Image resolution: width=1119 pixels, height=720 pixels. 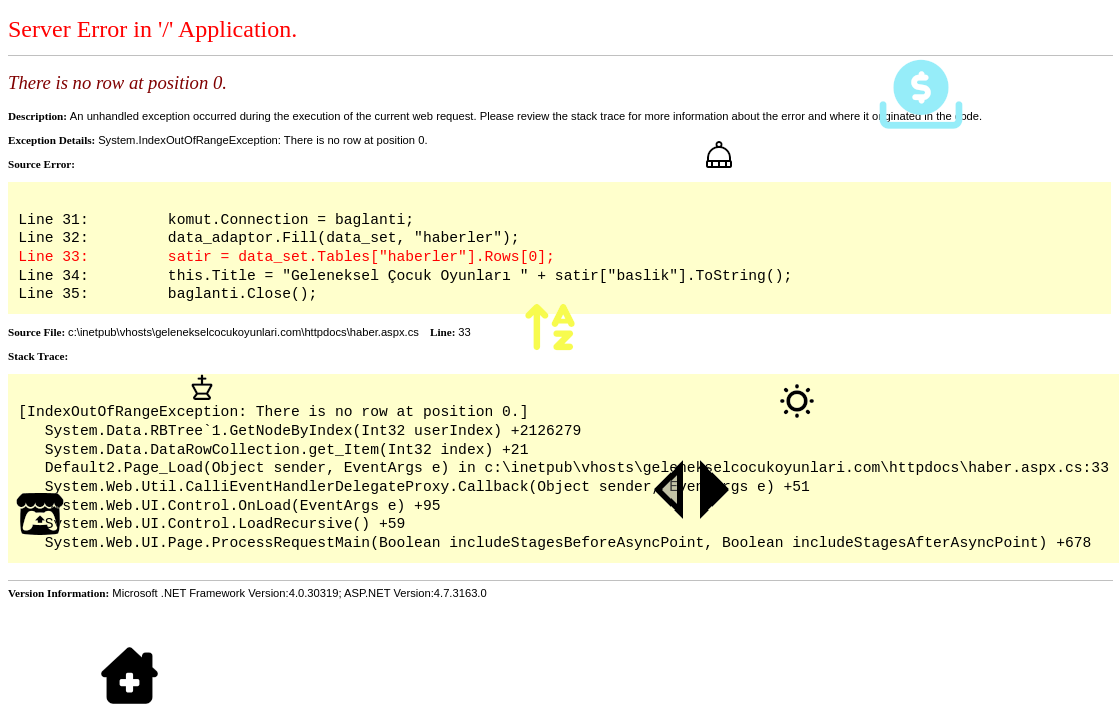 What do you see at coordinates (719, 156) in the screenshot?
I see `select winter or cold weather category` at bounding box center [719, 156].